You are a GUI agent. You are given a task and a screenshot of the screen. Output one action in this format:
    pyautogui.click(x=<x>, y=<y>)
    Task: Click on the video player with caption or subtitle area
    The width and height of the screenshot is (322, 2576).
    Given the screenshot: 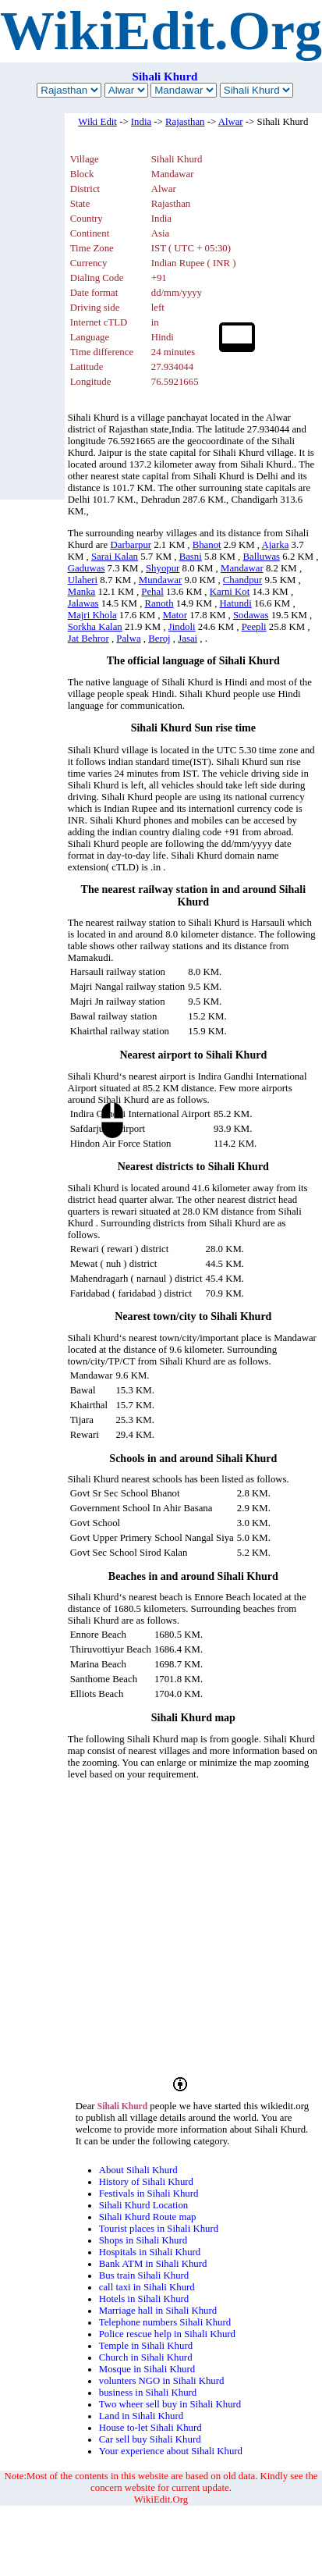 What is the action you would take?
    pyautogui.click(x=237, y=337)
    